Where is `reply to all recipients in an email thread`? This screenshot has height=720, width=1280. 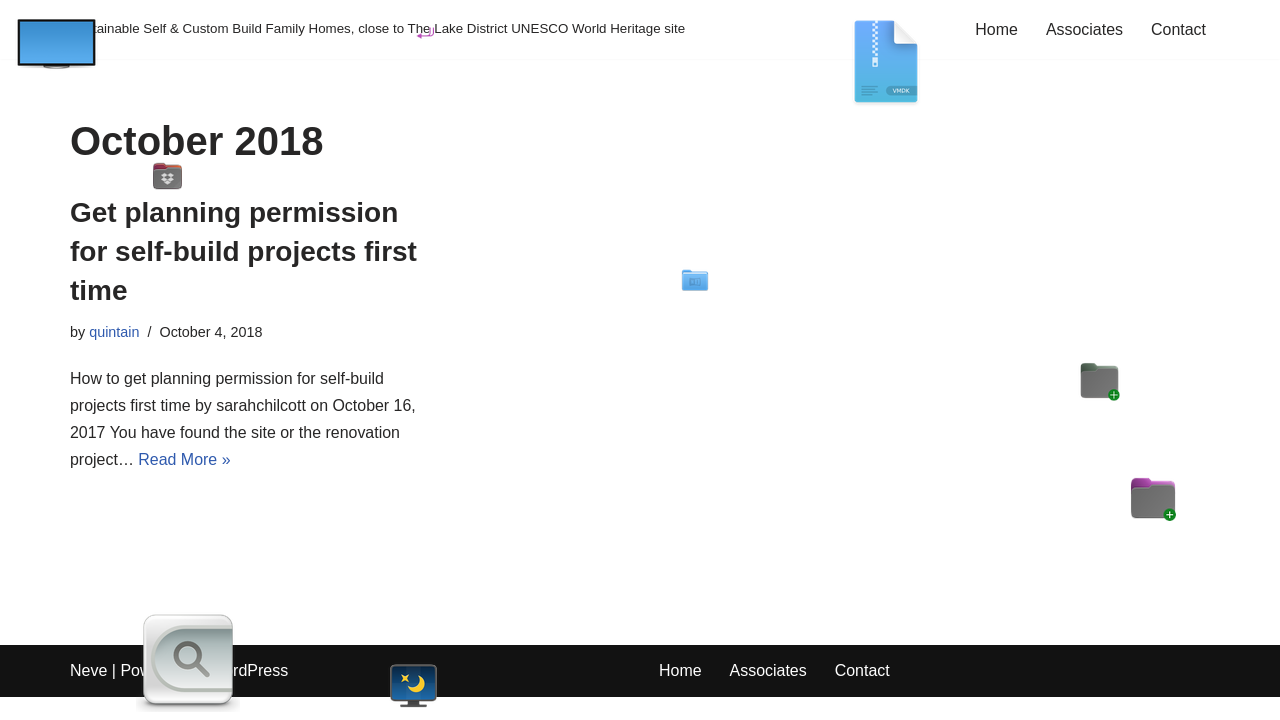
reply to all recipients in an email thread is located at coordinates (425, 32).